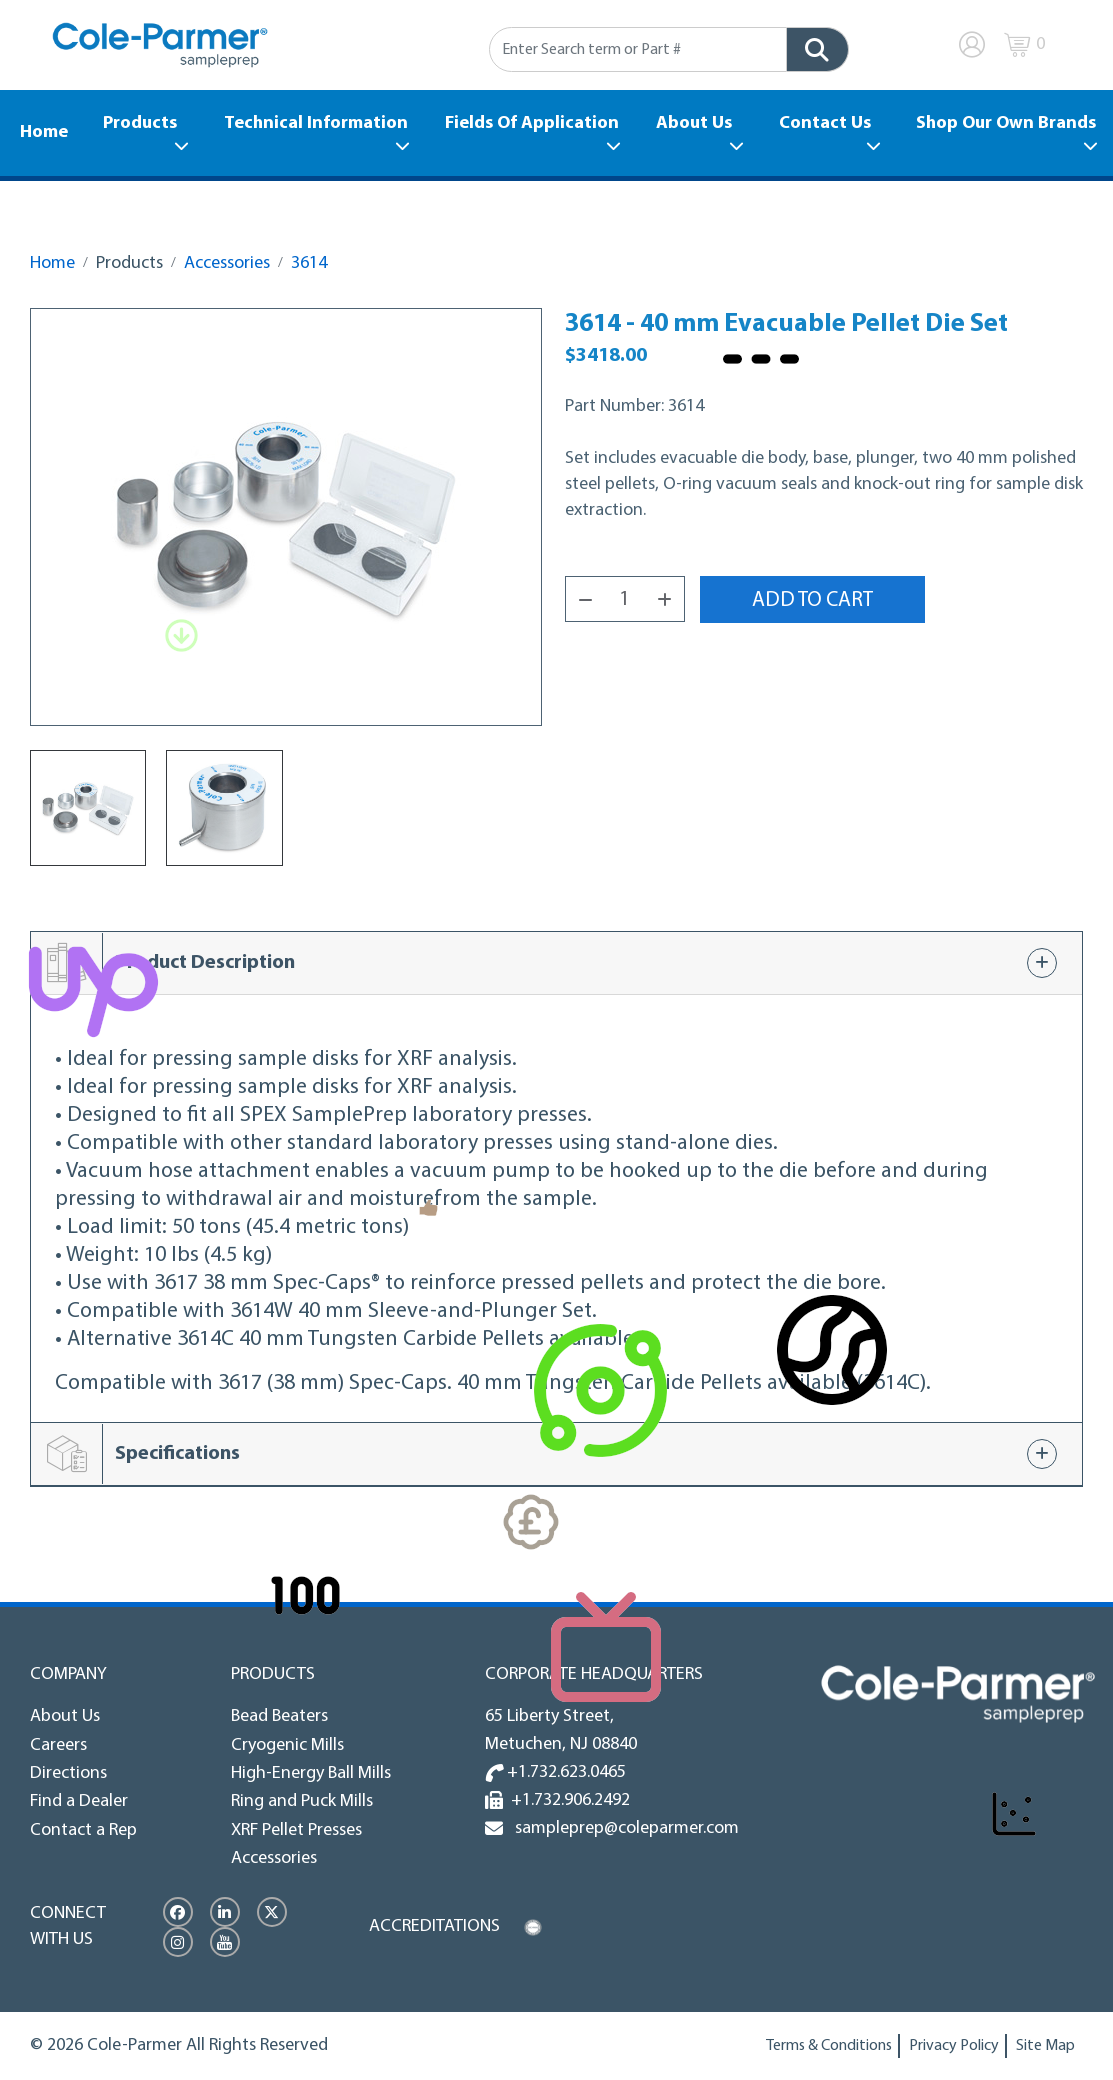 Image resolution: width=1113 pixels, height=2080 pixels. Describe the element at coordinates (606, 1647) in the screenshot. I see `access tv or video streaming content` at that location.